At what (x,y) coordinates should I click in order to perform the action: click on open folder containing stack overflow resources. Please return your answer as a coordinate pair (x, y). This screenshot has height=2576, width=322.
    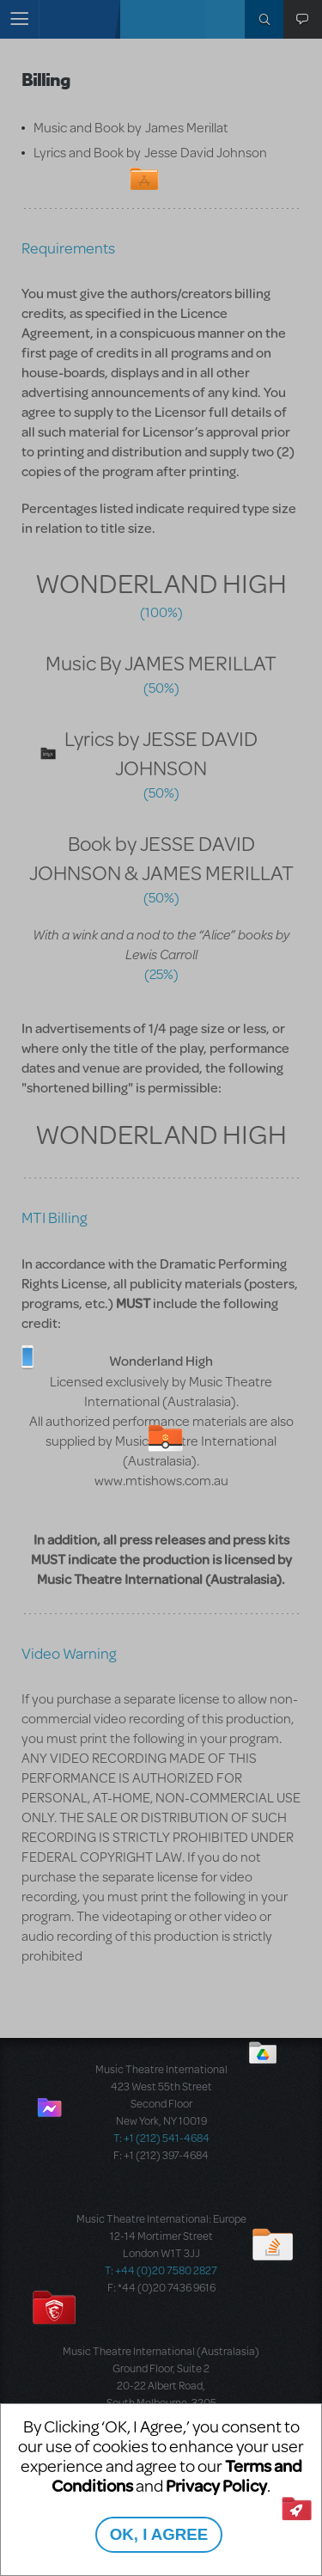
    Looking at the image, I should click on (272, 2245).